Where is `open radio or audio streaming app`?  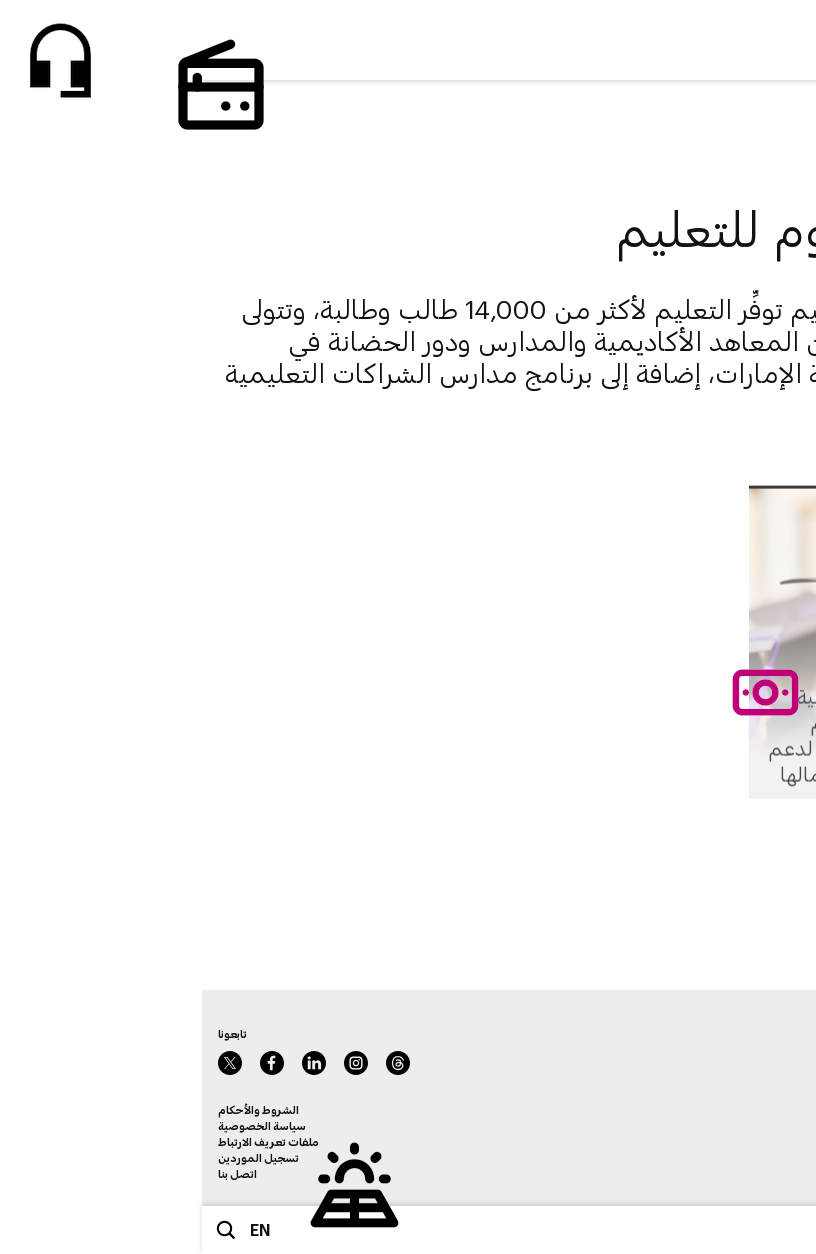 open radio or audio streaming app is located at coordinates (221, 87).